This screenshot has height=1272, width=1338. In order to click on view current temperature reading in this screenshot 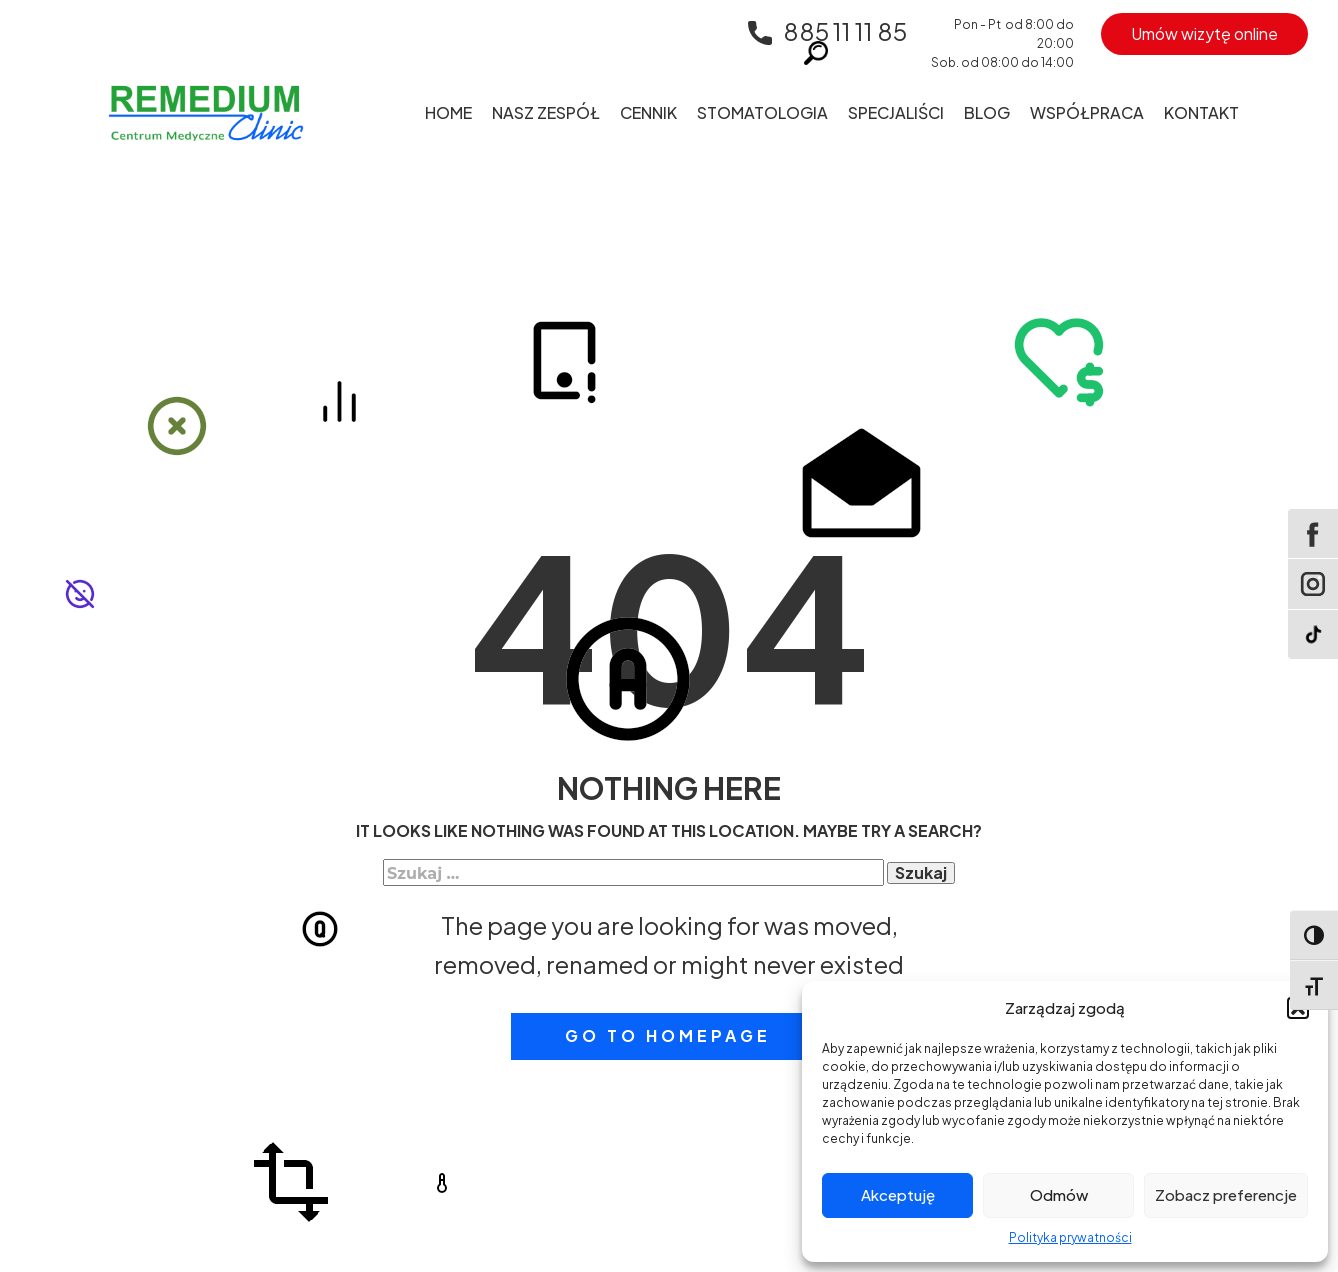, I will do `click(442, 1183)`.